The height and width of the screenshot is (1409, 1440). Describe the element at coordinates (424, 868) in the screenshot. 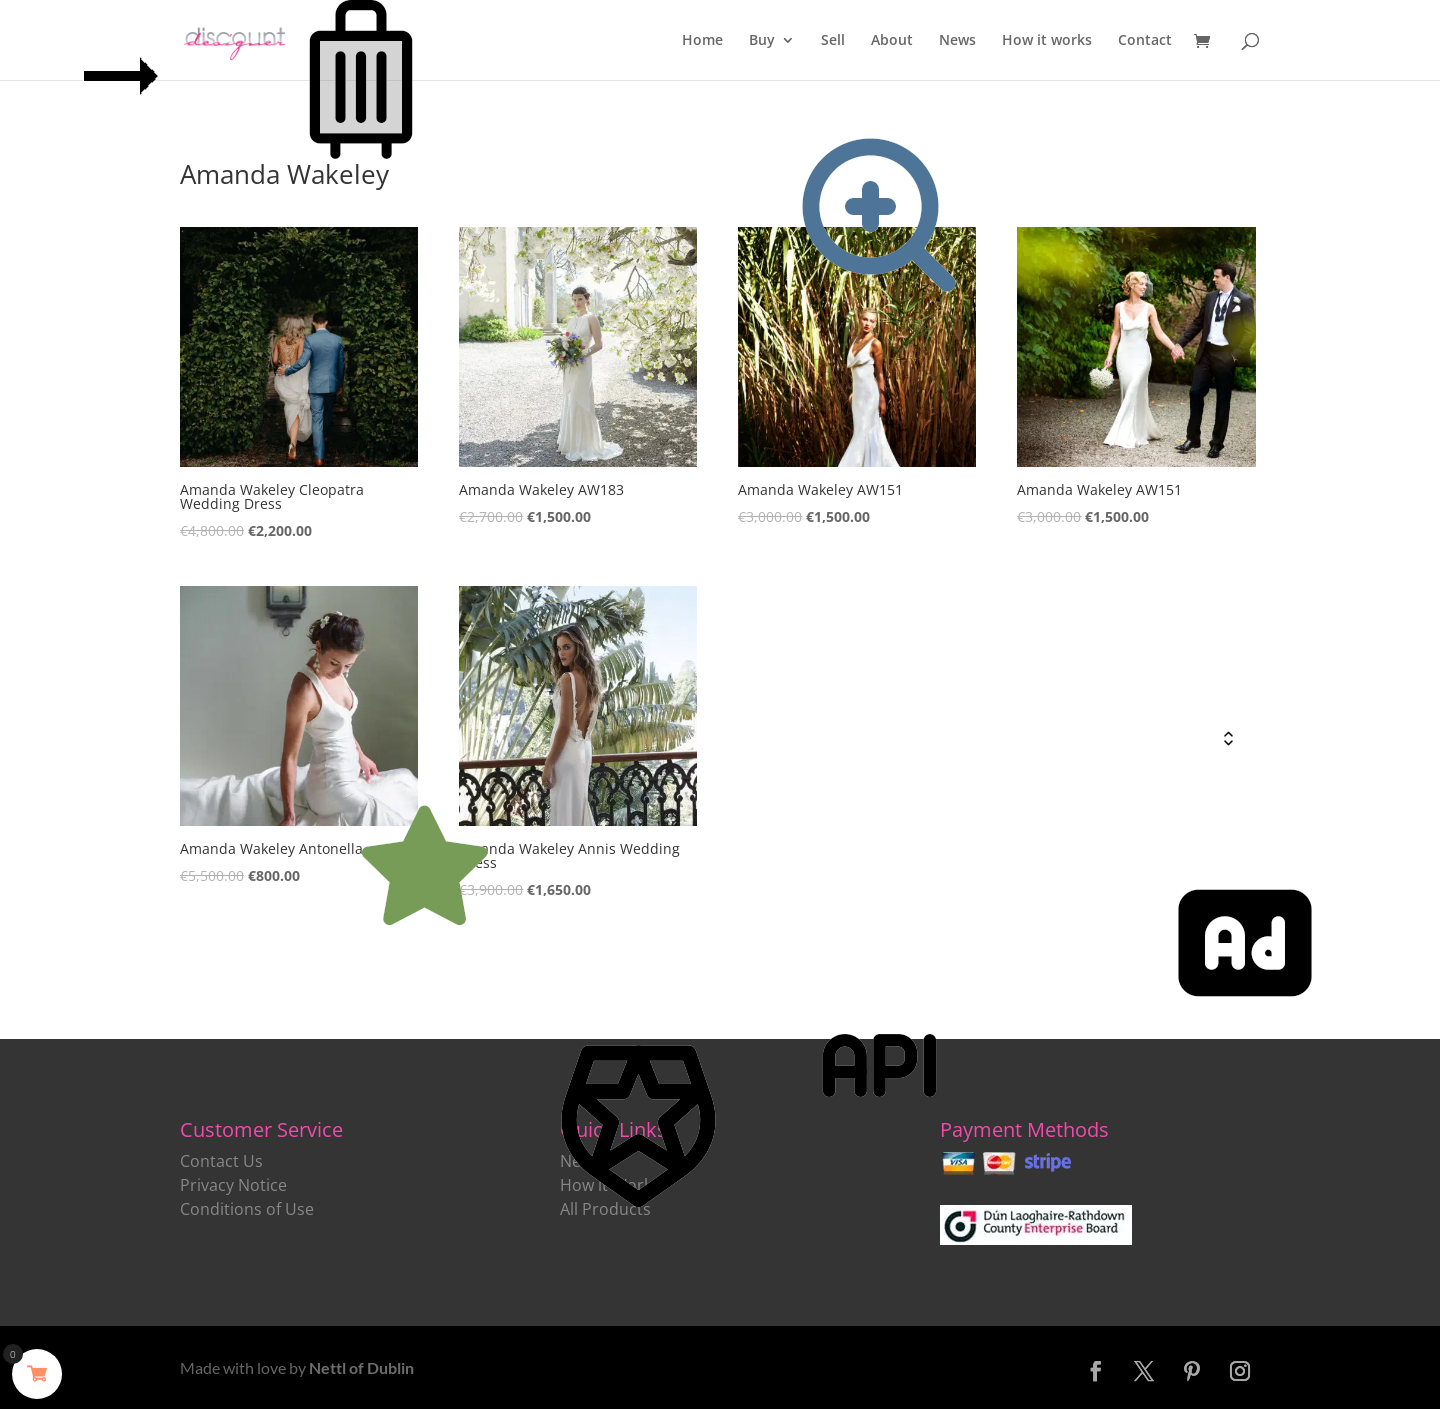

I see `add item to favorites` at that location.